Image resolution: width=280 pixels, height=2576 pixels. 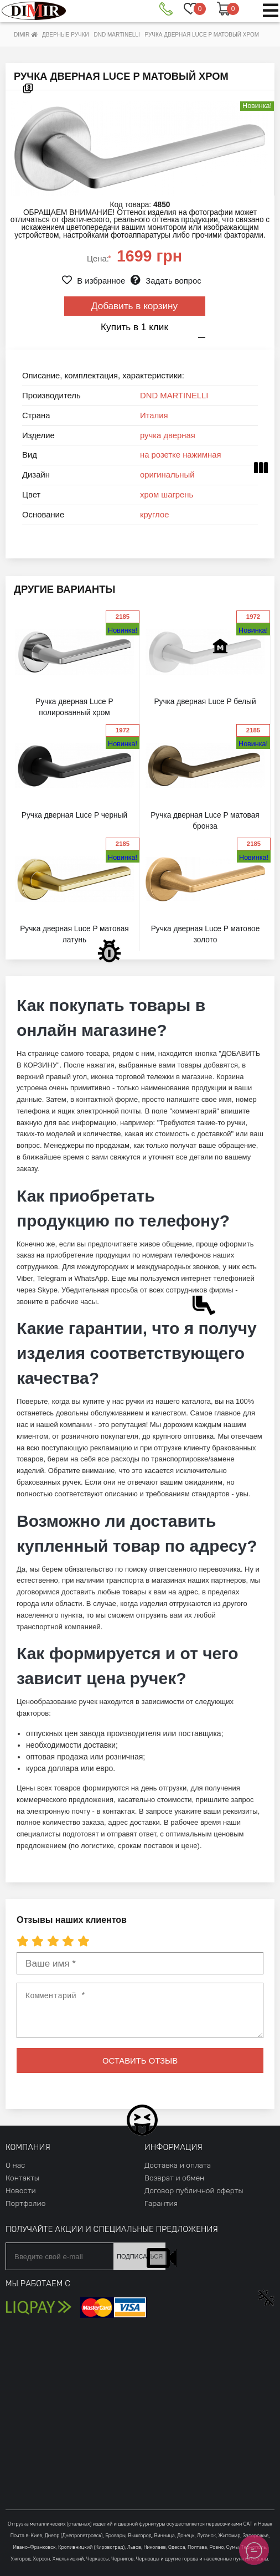 What do you see at coordinates (266, 2298) in the screenshot?
I see `disable light leak effects in photo editing` at bounding box center [266, 2298].